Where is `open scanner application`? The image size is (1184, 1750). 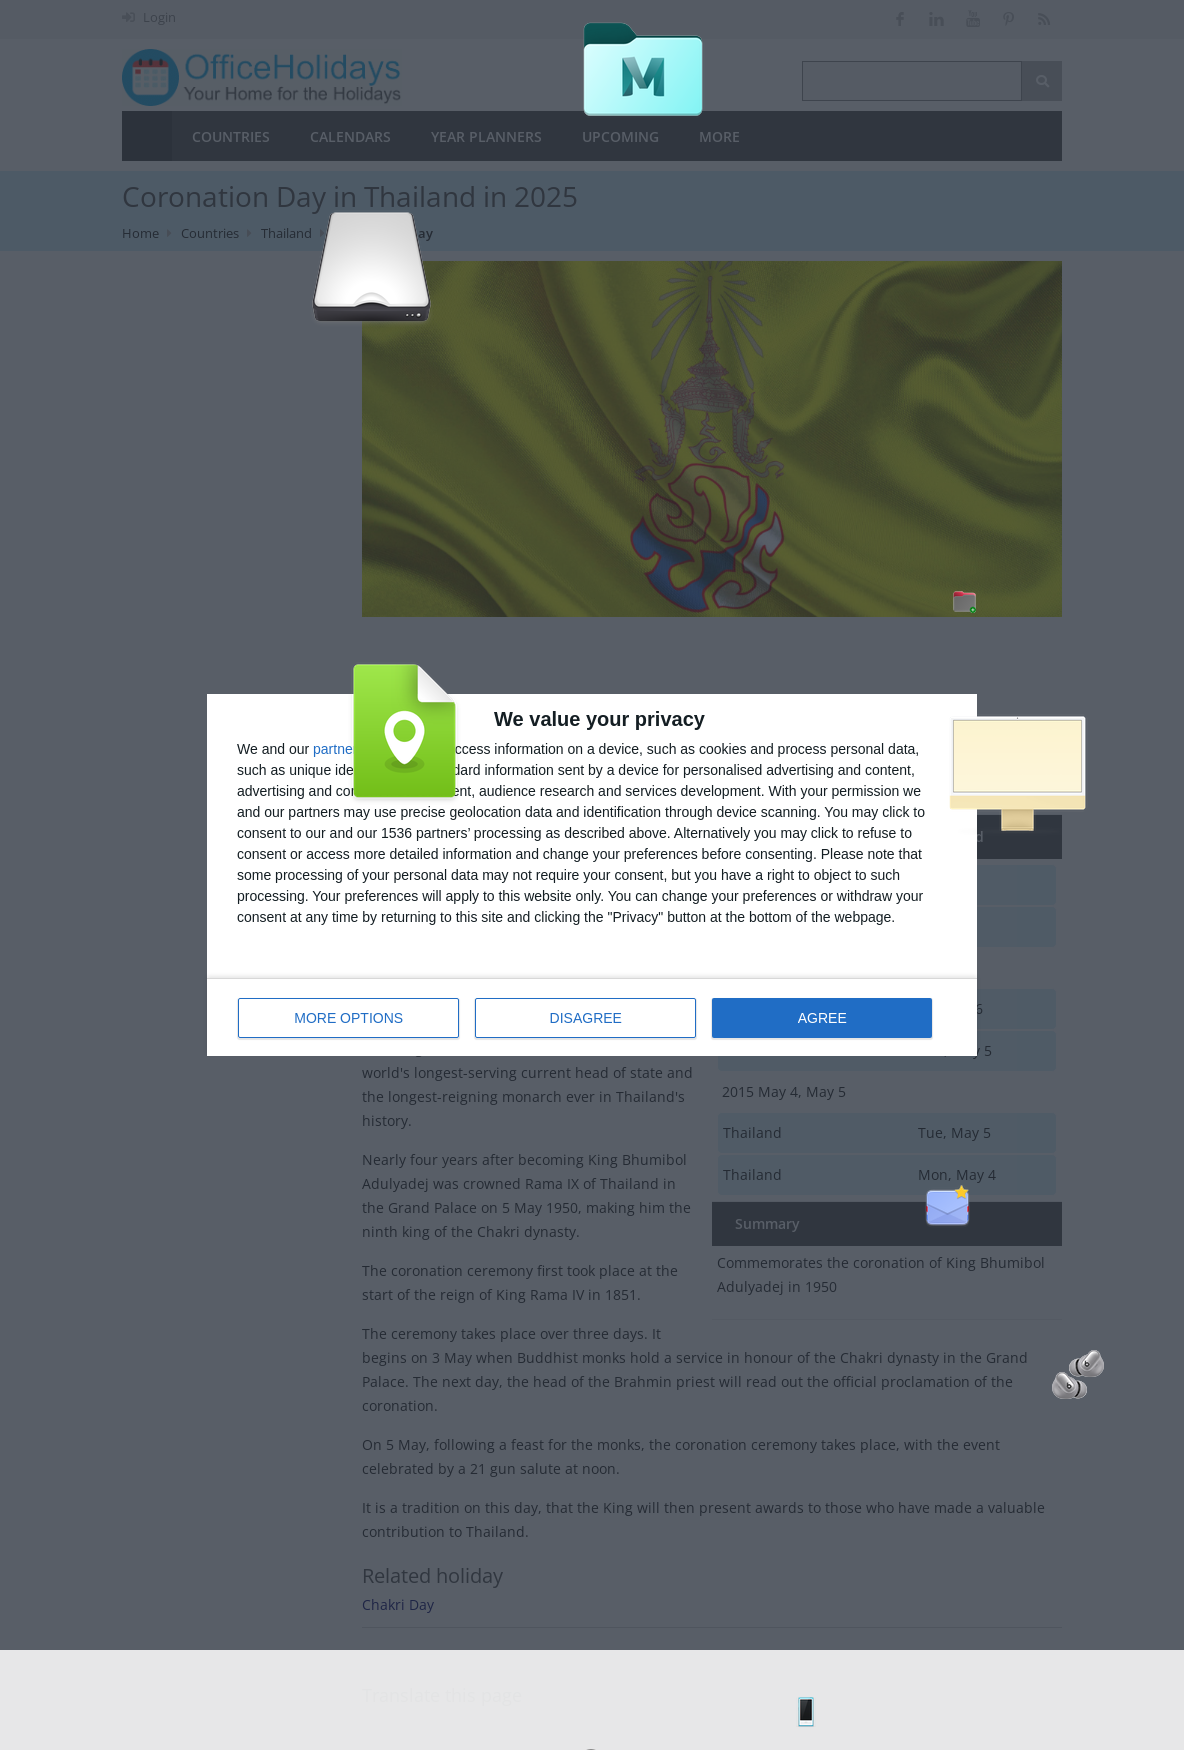
open scanner application is located at coordinates (371, 268).